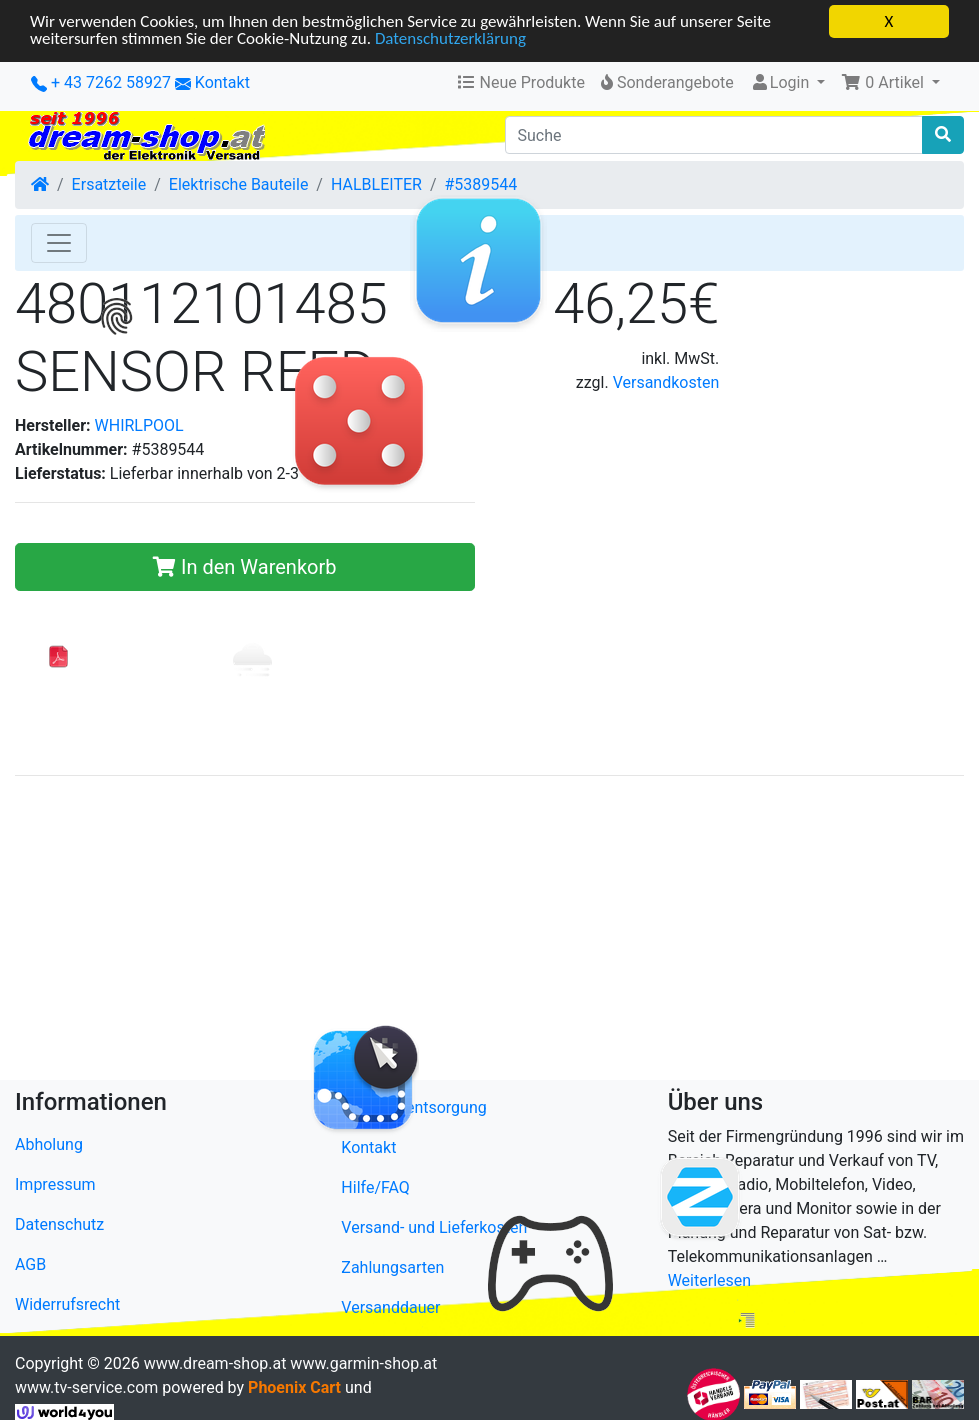 The height and width of the screenshot is (1420, 979). I want to click on a compressed pdf document file, so click(58, 656).